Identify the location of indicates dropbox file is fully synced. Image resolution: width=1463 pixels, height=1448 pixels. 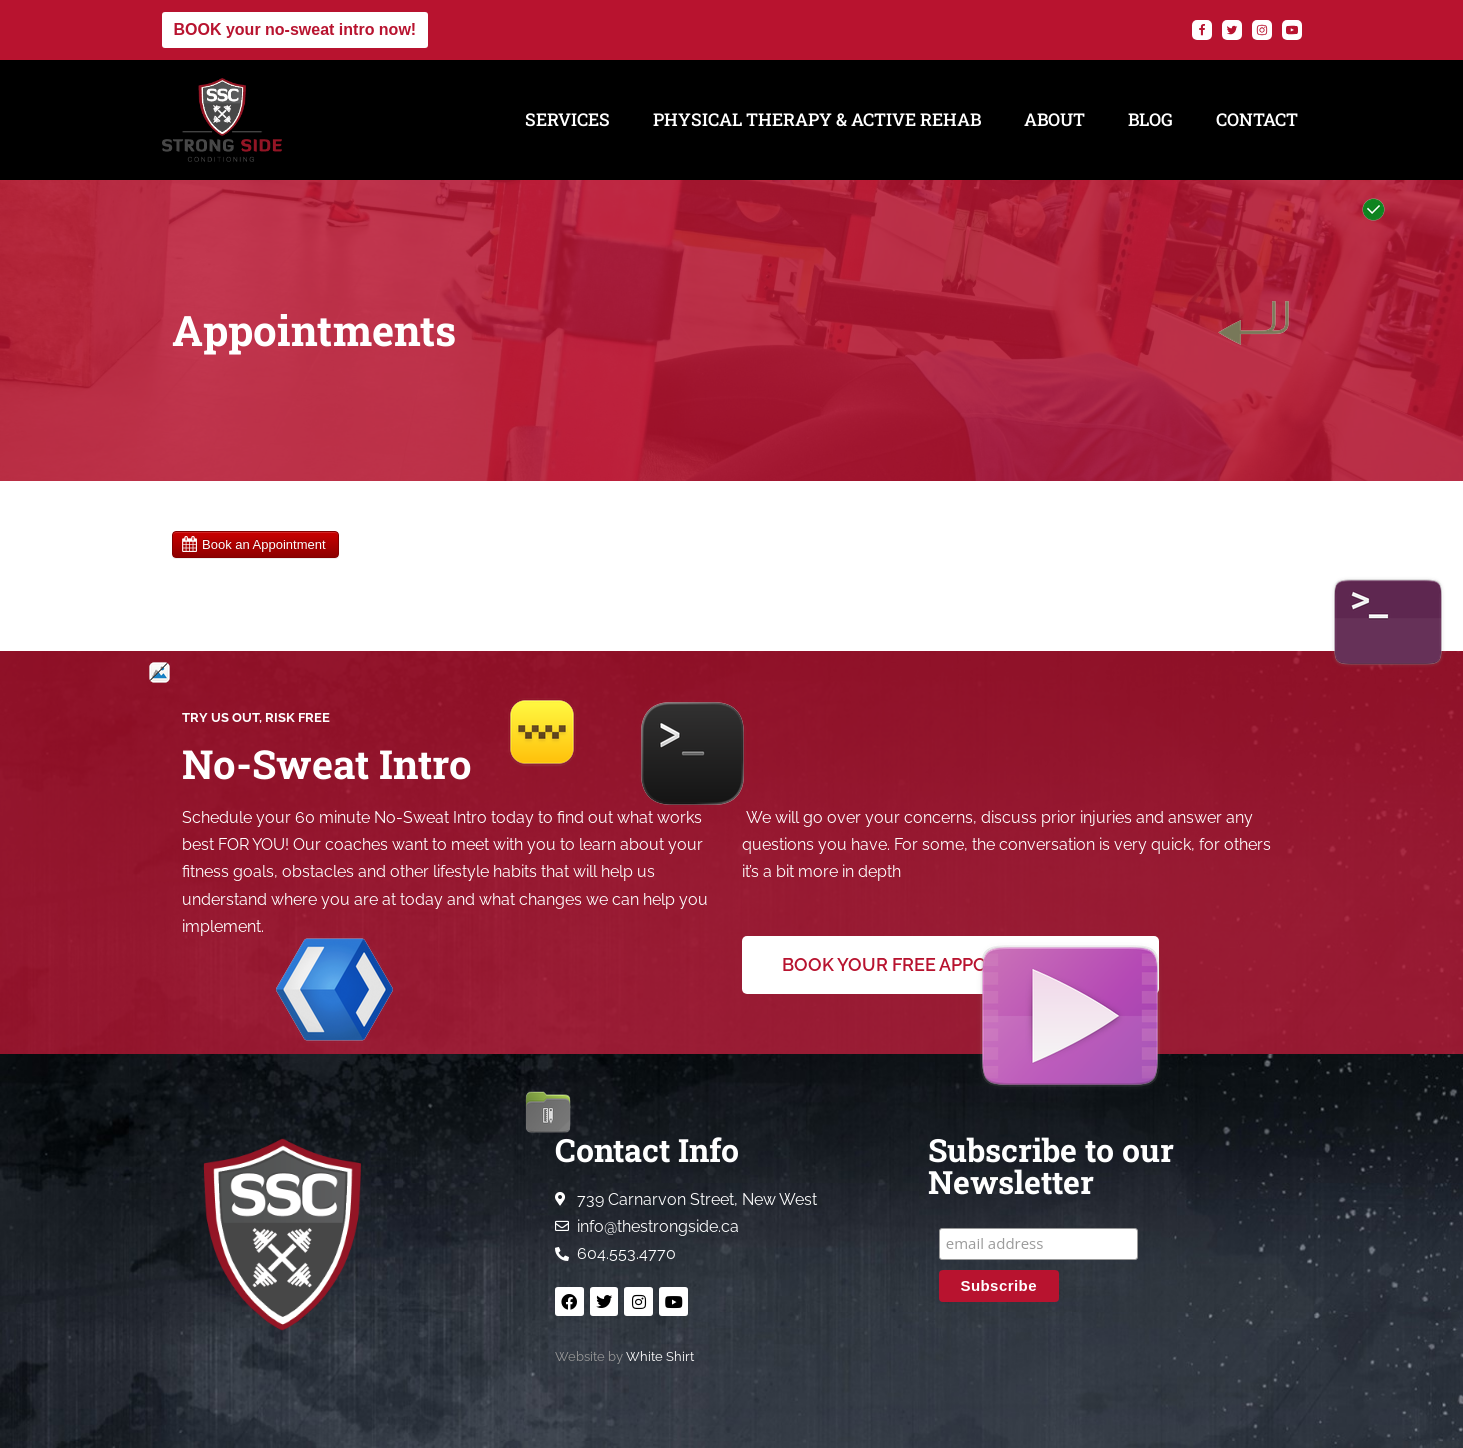
(1373, 209).